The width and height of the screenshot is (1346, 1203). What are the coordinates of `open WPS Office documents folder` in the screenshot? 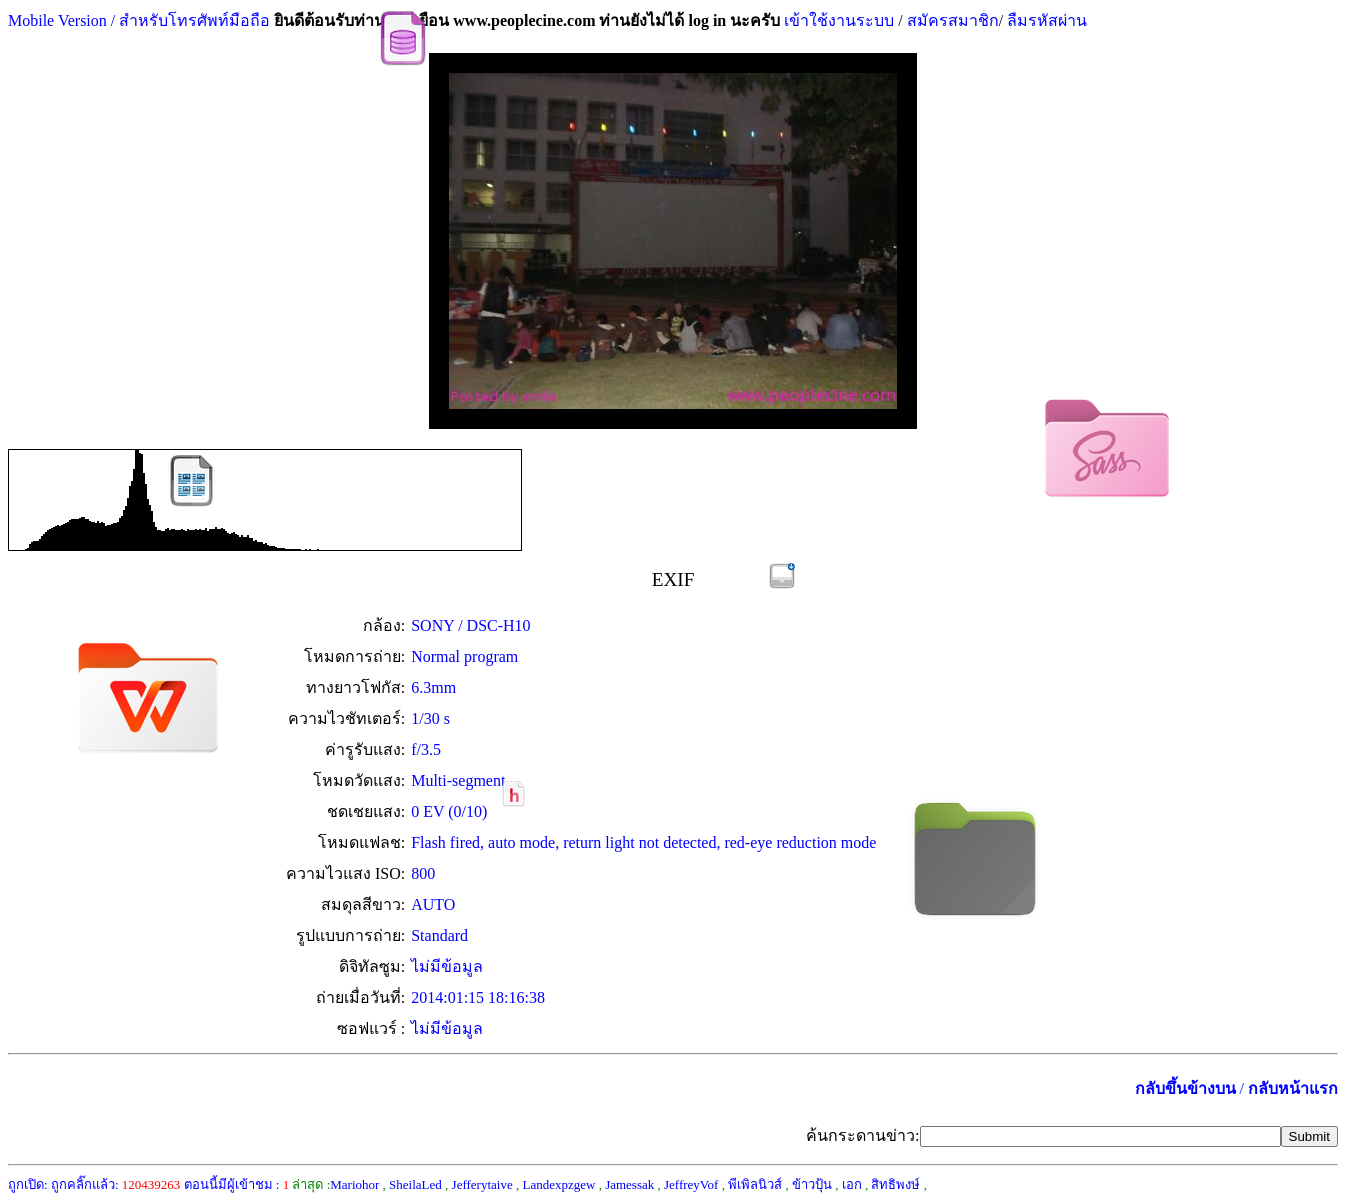 It's located at (147, 701).